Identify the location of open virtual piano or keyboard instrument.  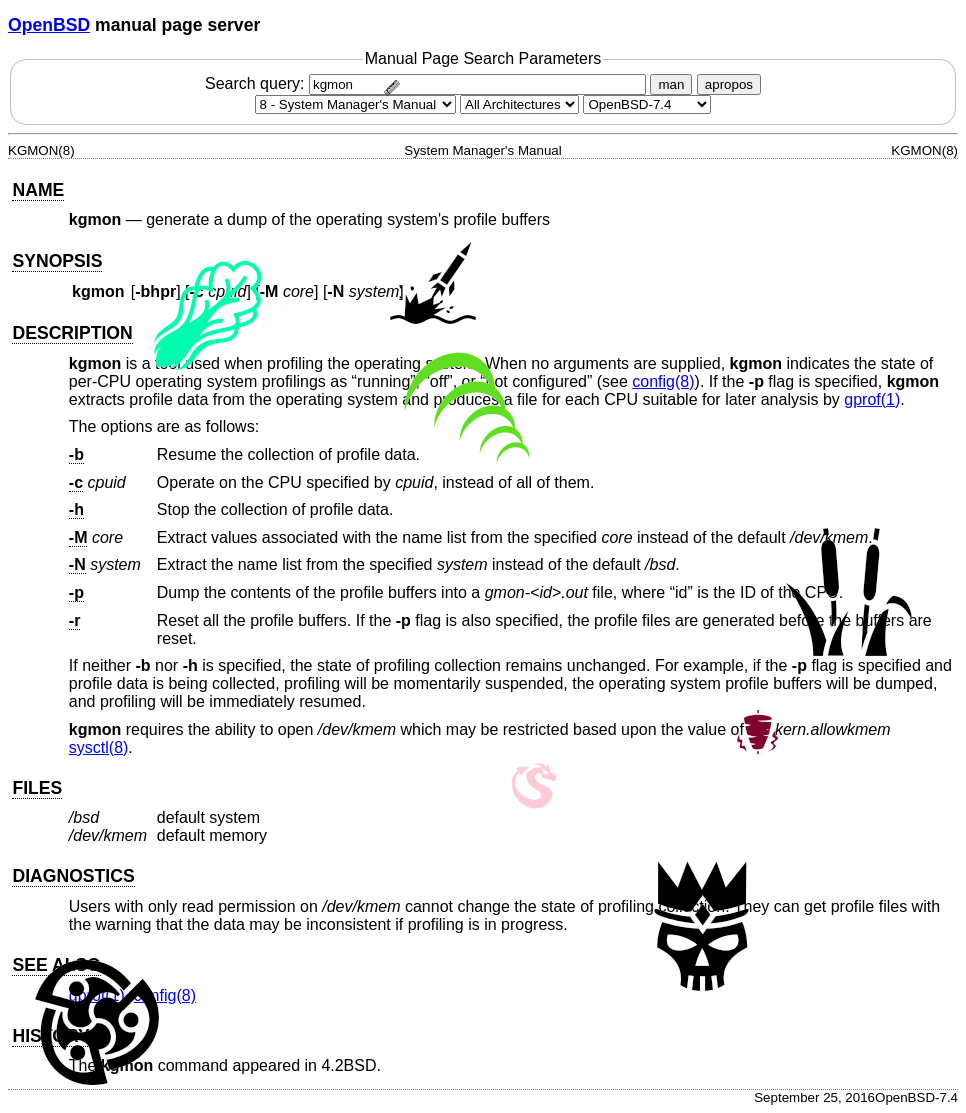
(392, 88).